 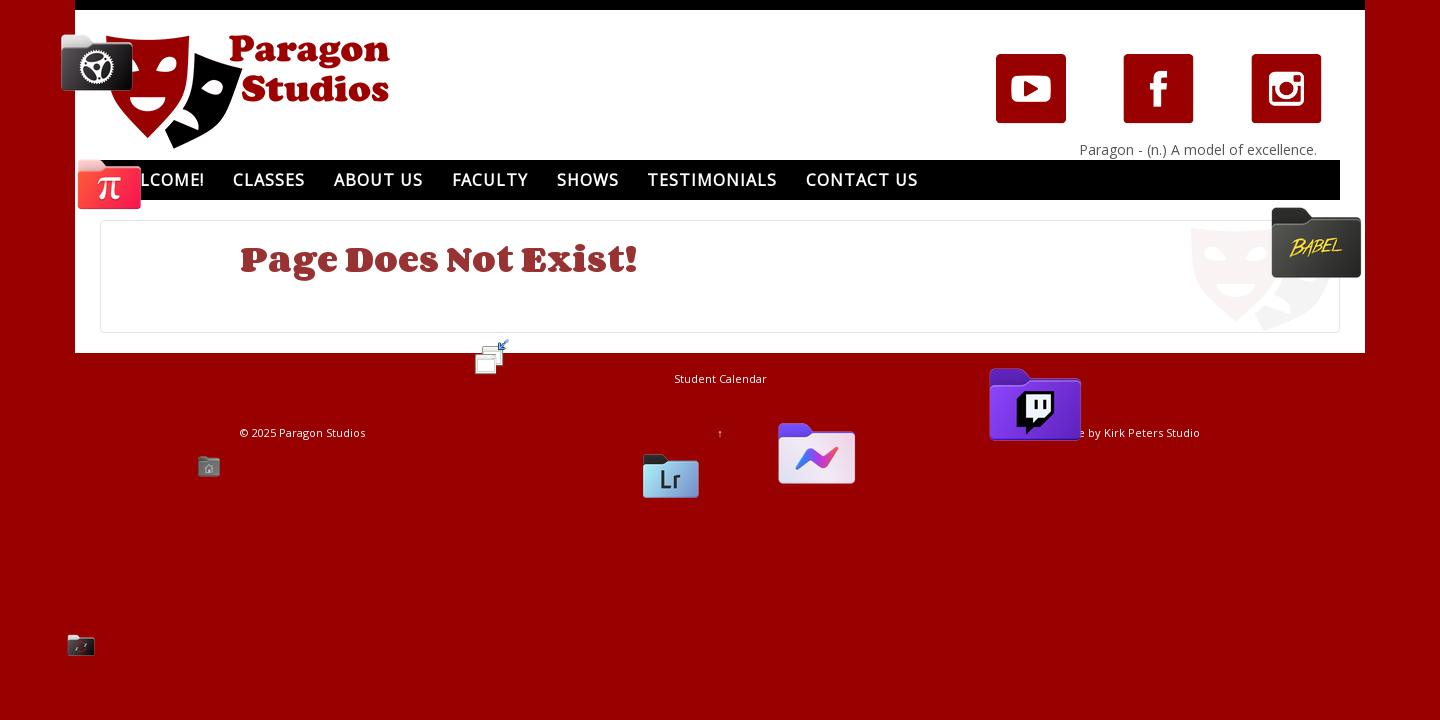 What do you see at coordinates (816, 455) in the screenshot?
I see `open messenger app folder` at bounding box center [816, 455].